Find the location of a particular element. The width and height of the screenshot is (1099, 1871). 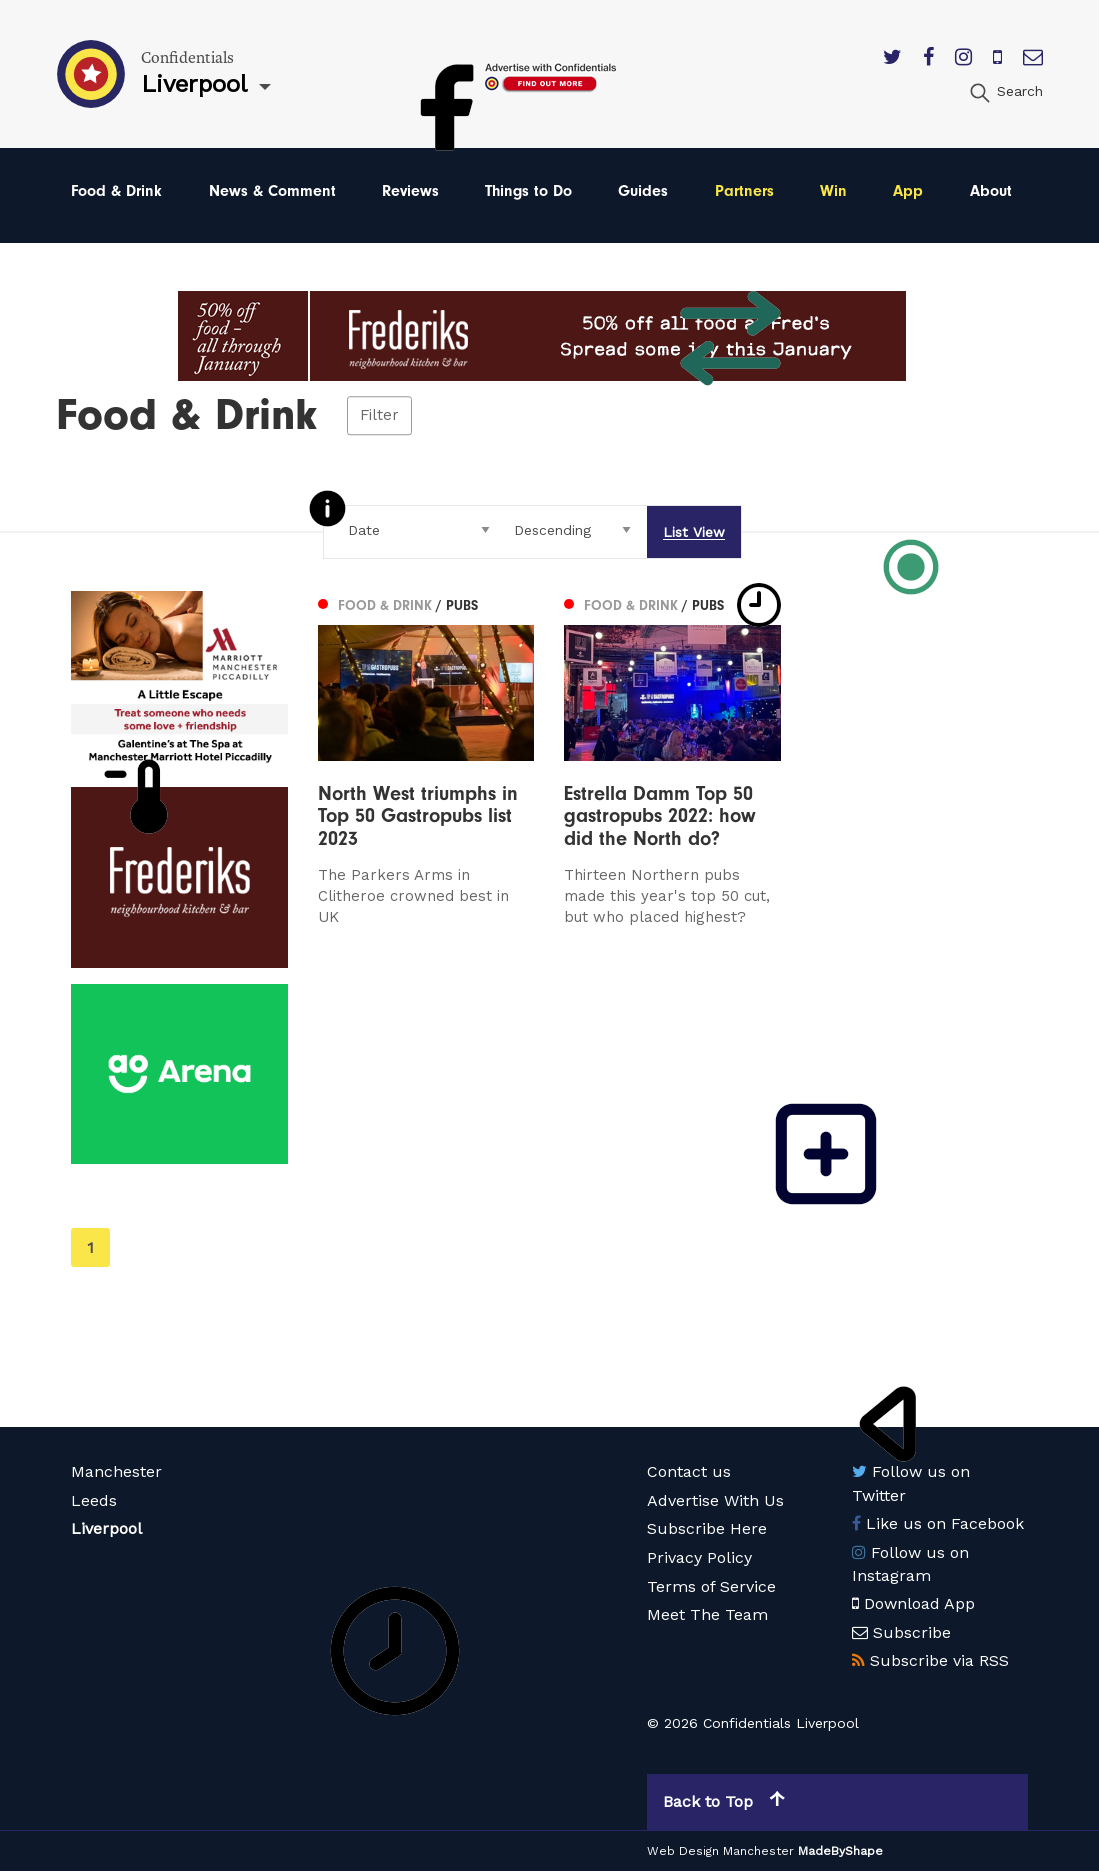

open Facebook app is located at coordinates (449, 107).